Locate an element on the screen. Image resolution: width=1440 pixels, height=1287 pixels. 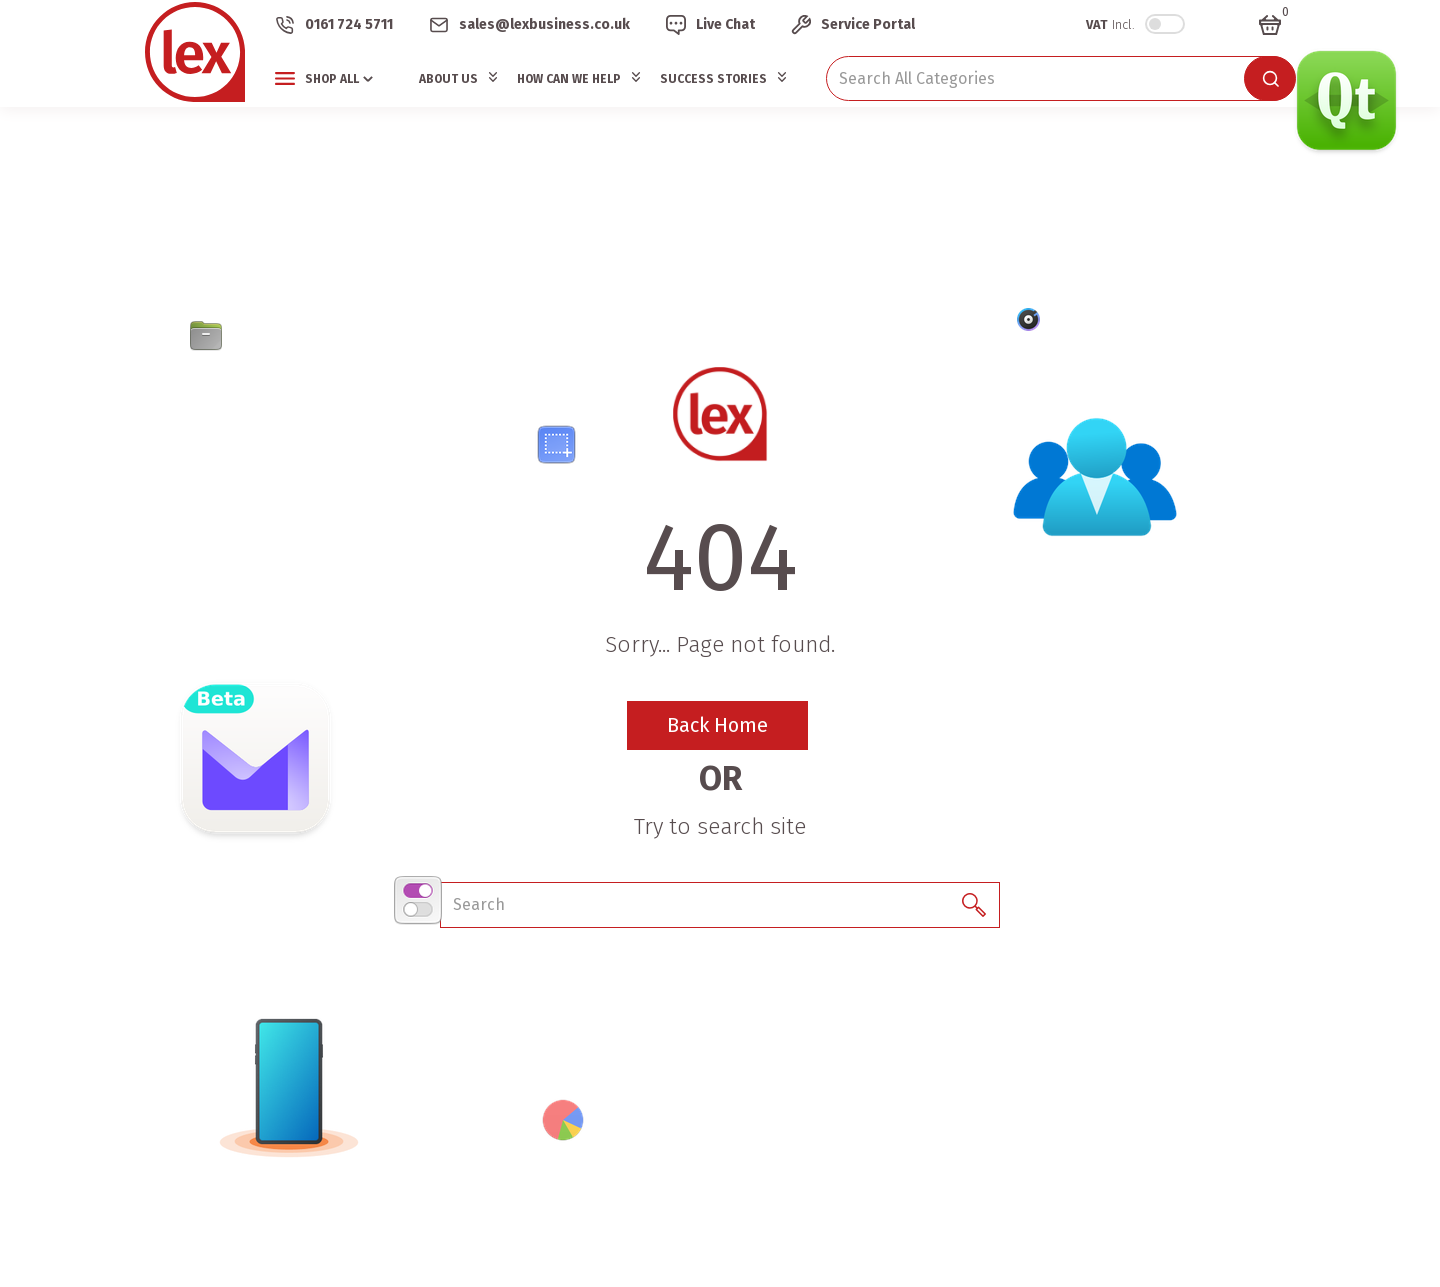
open proton mail app is located at coordinates (255, 758).